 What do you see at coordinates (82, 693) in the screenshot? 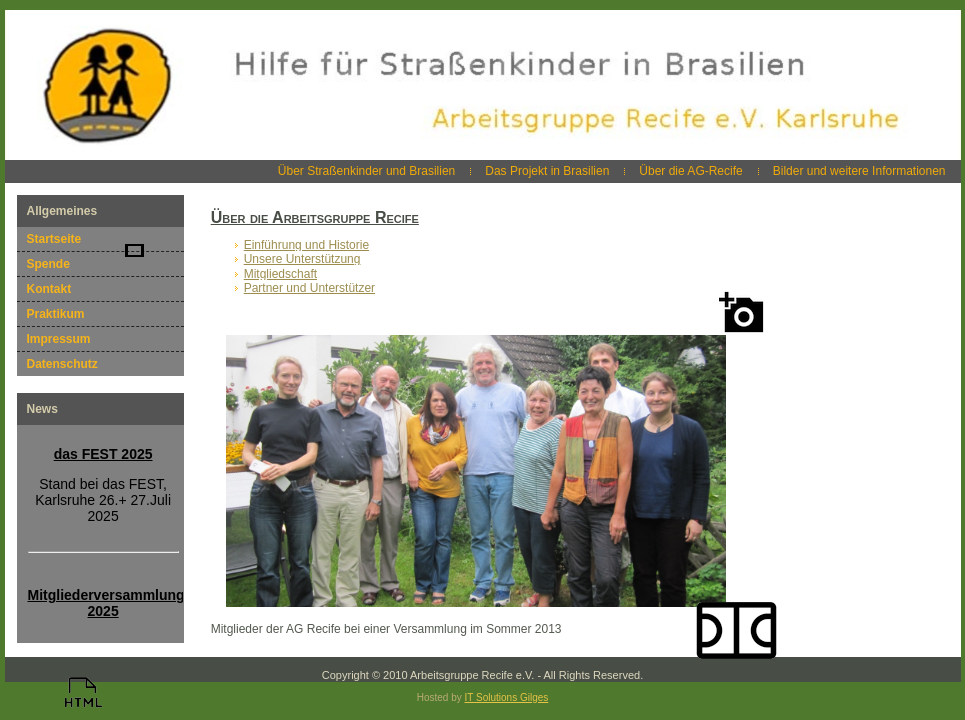
I see `view or open an HTML file` at bounding box center [82, 693].